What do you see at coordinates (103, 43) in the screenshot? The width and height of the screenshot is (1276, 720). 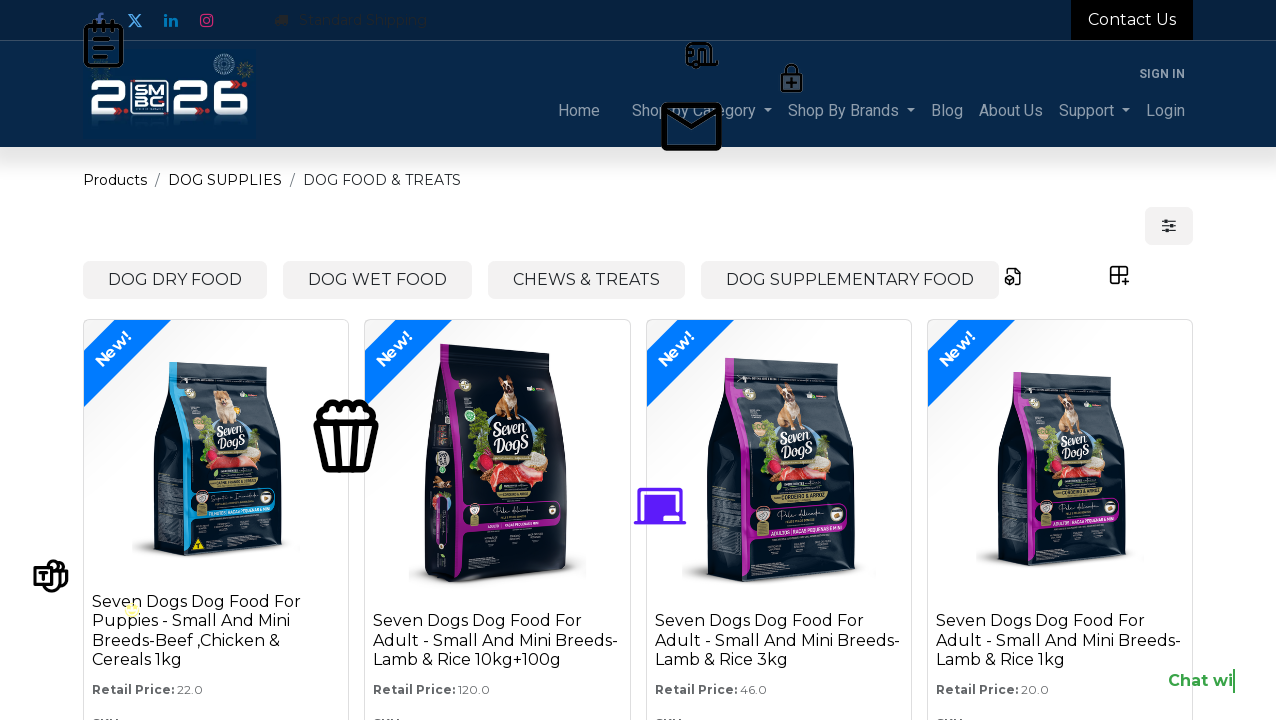 I see `view or edit notes` at bounding box center [103, 43].